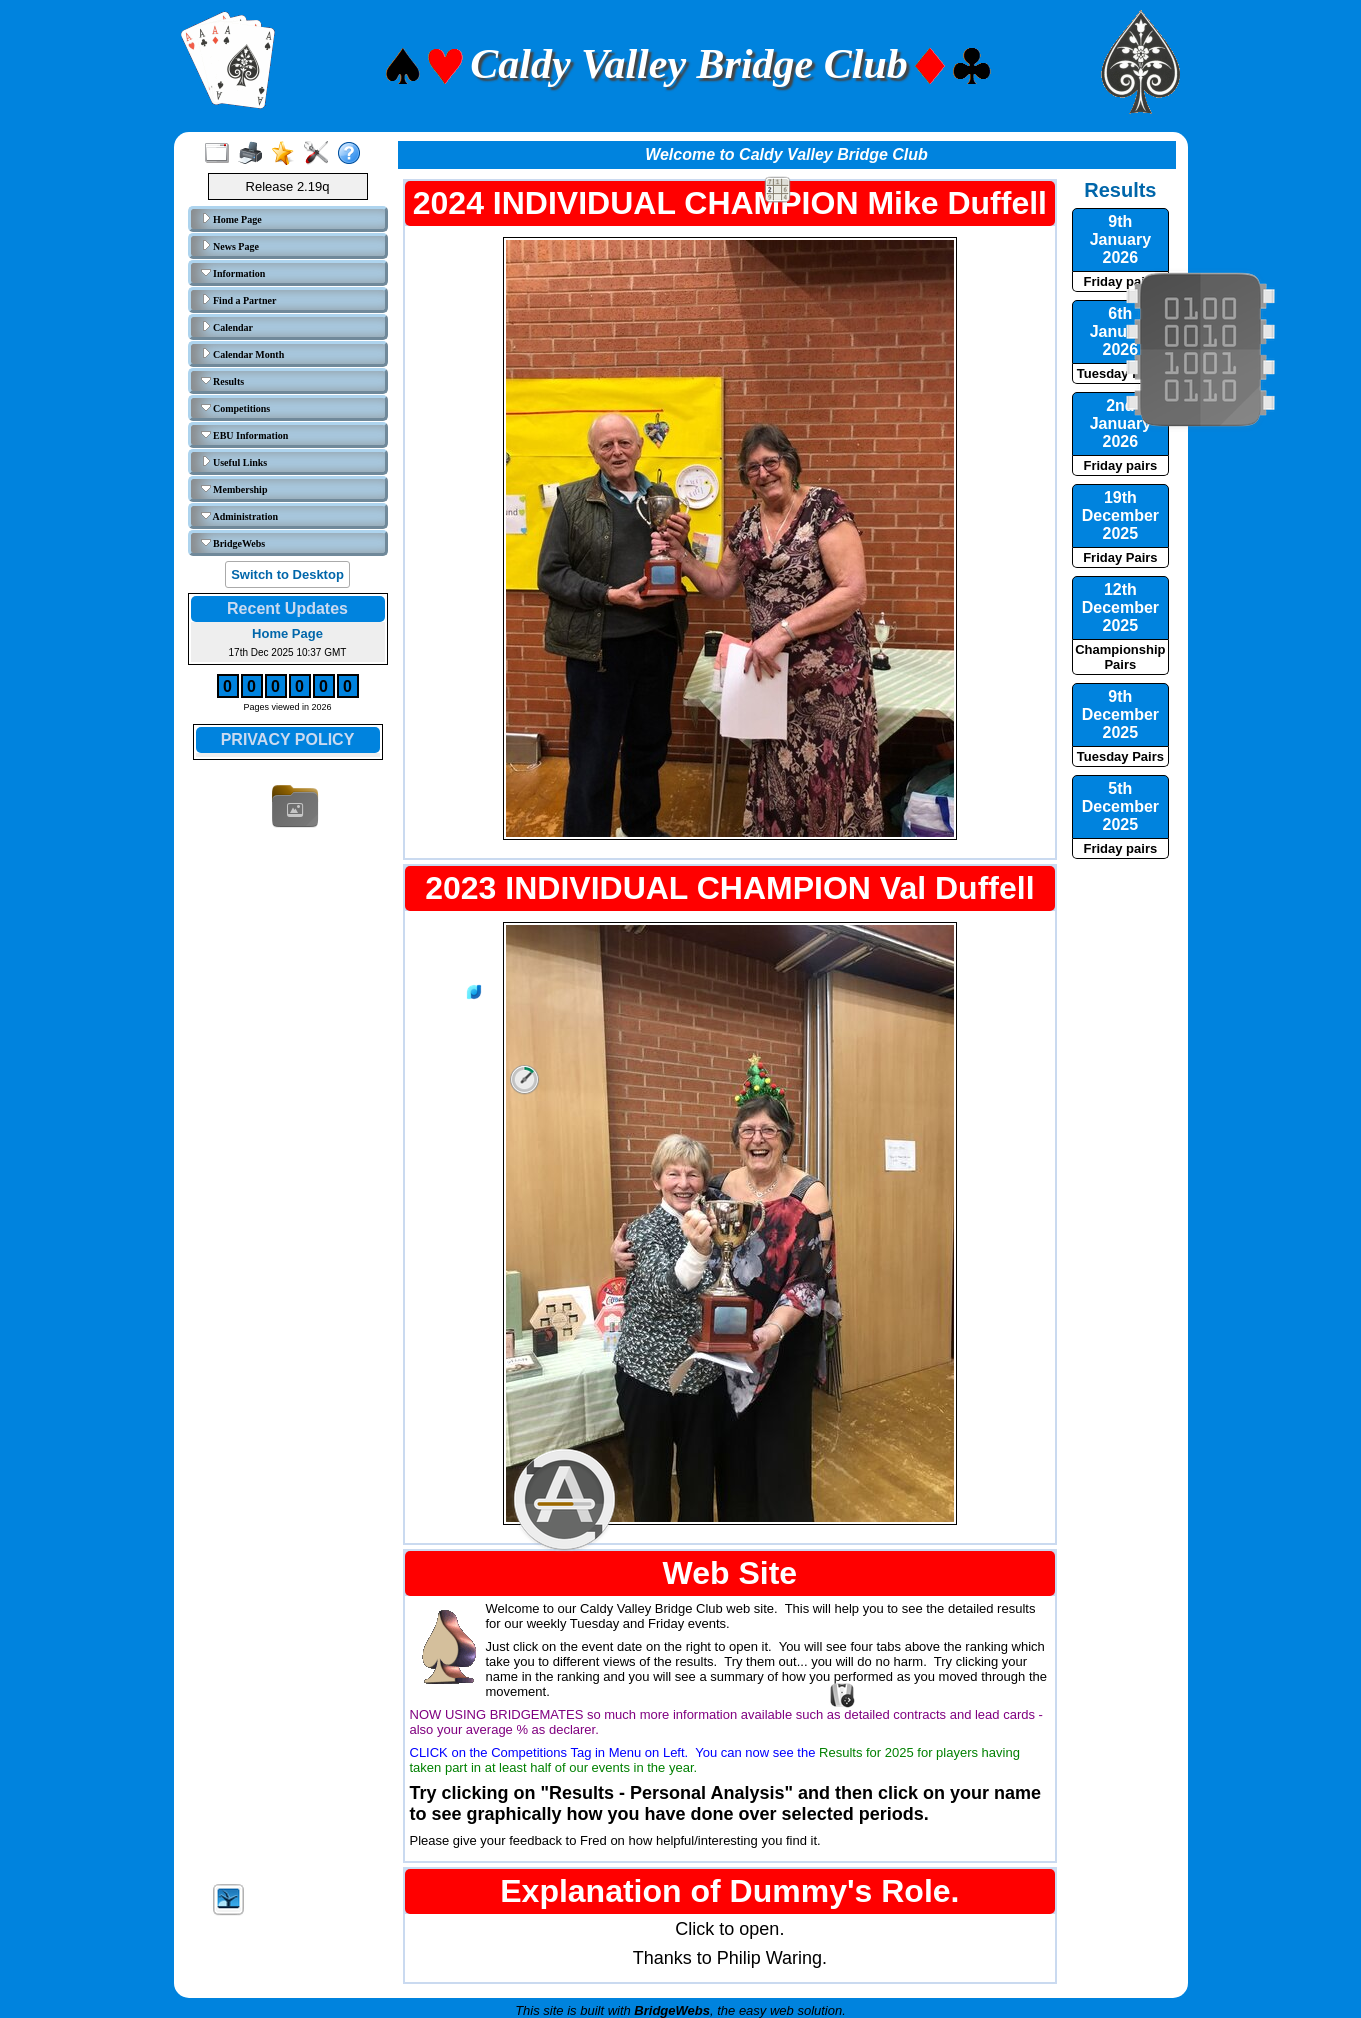 The image size is (1361, 2018). I want to click on open your pictures folder, so click(295, 806).